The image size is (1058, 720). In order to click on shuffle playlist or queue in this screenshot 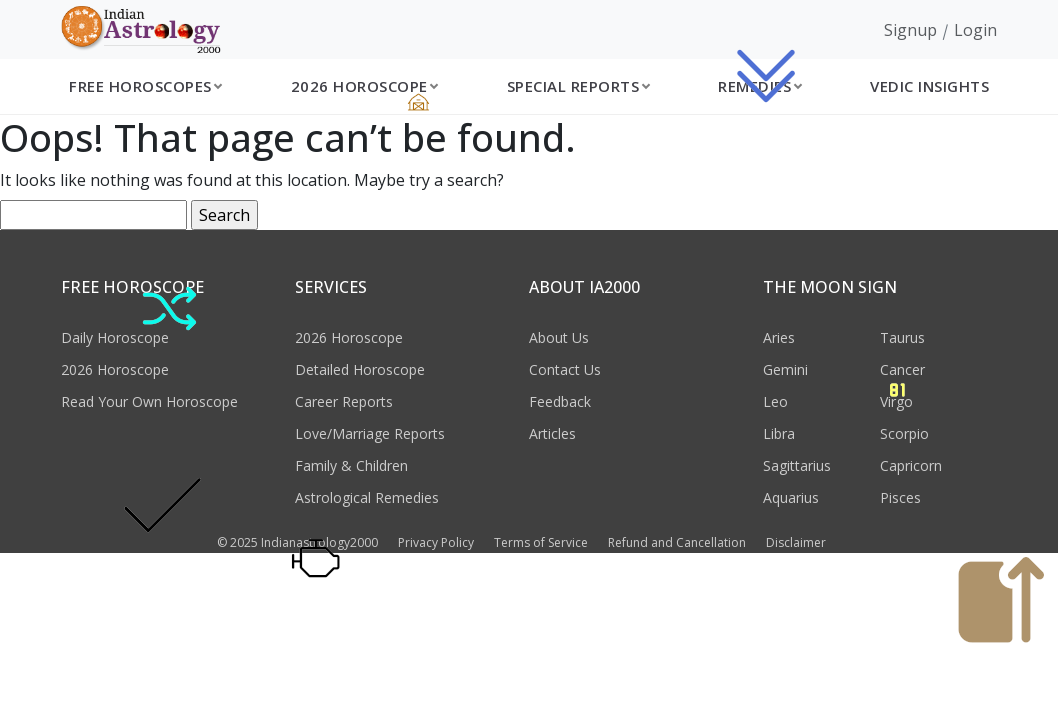, I will do `click(168, 308)`.